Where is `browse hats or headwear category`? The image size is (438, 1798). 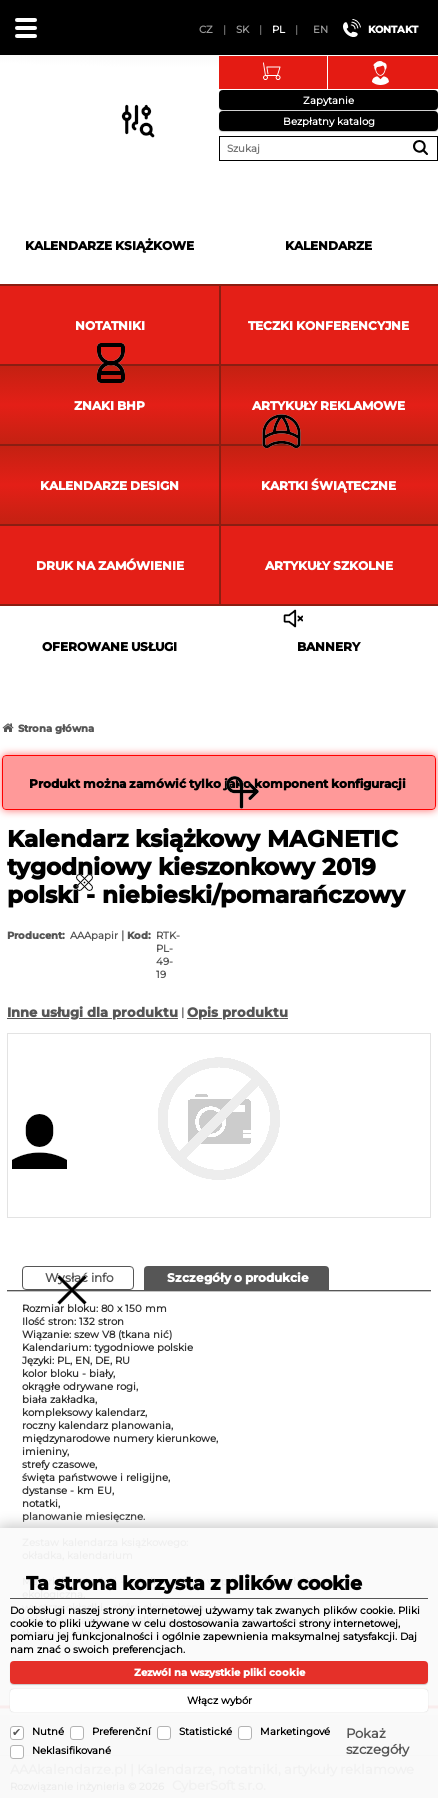
browse hats or headwear category is located at coordinates (281, 433).